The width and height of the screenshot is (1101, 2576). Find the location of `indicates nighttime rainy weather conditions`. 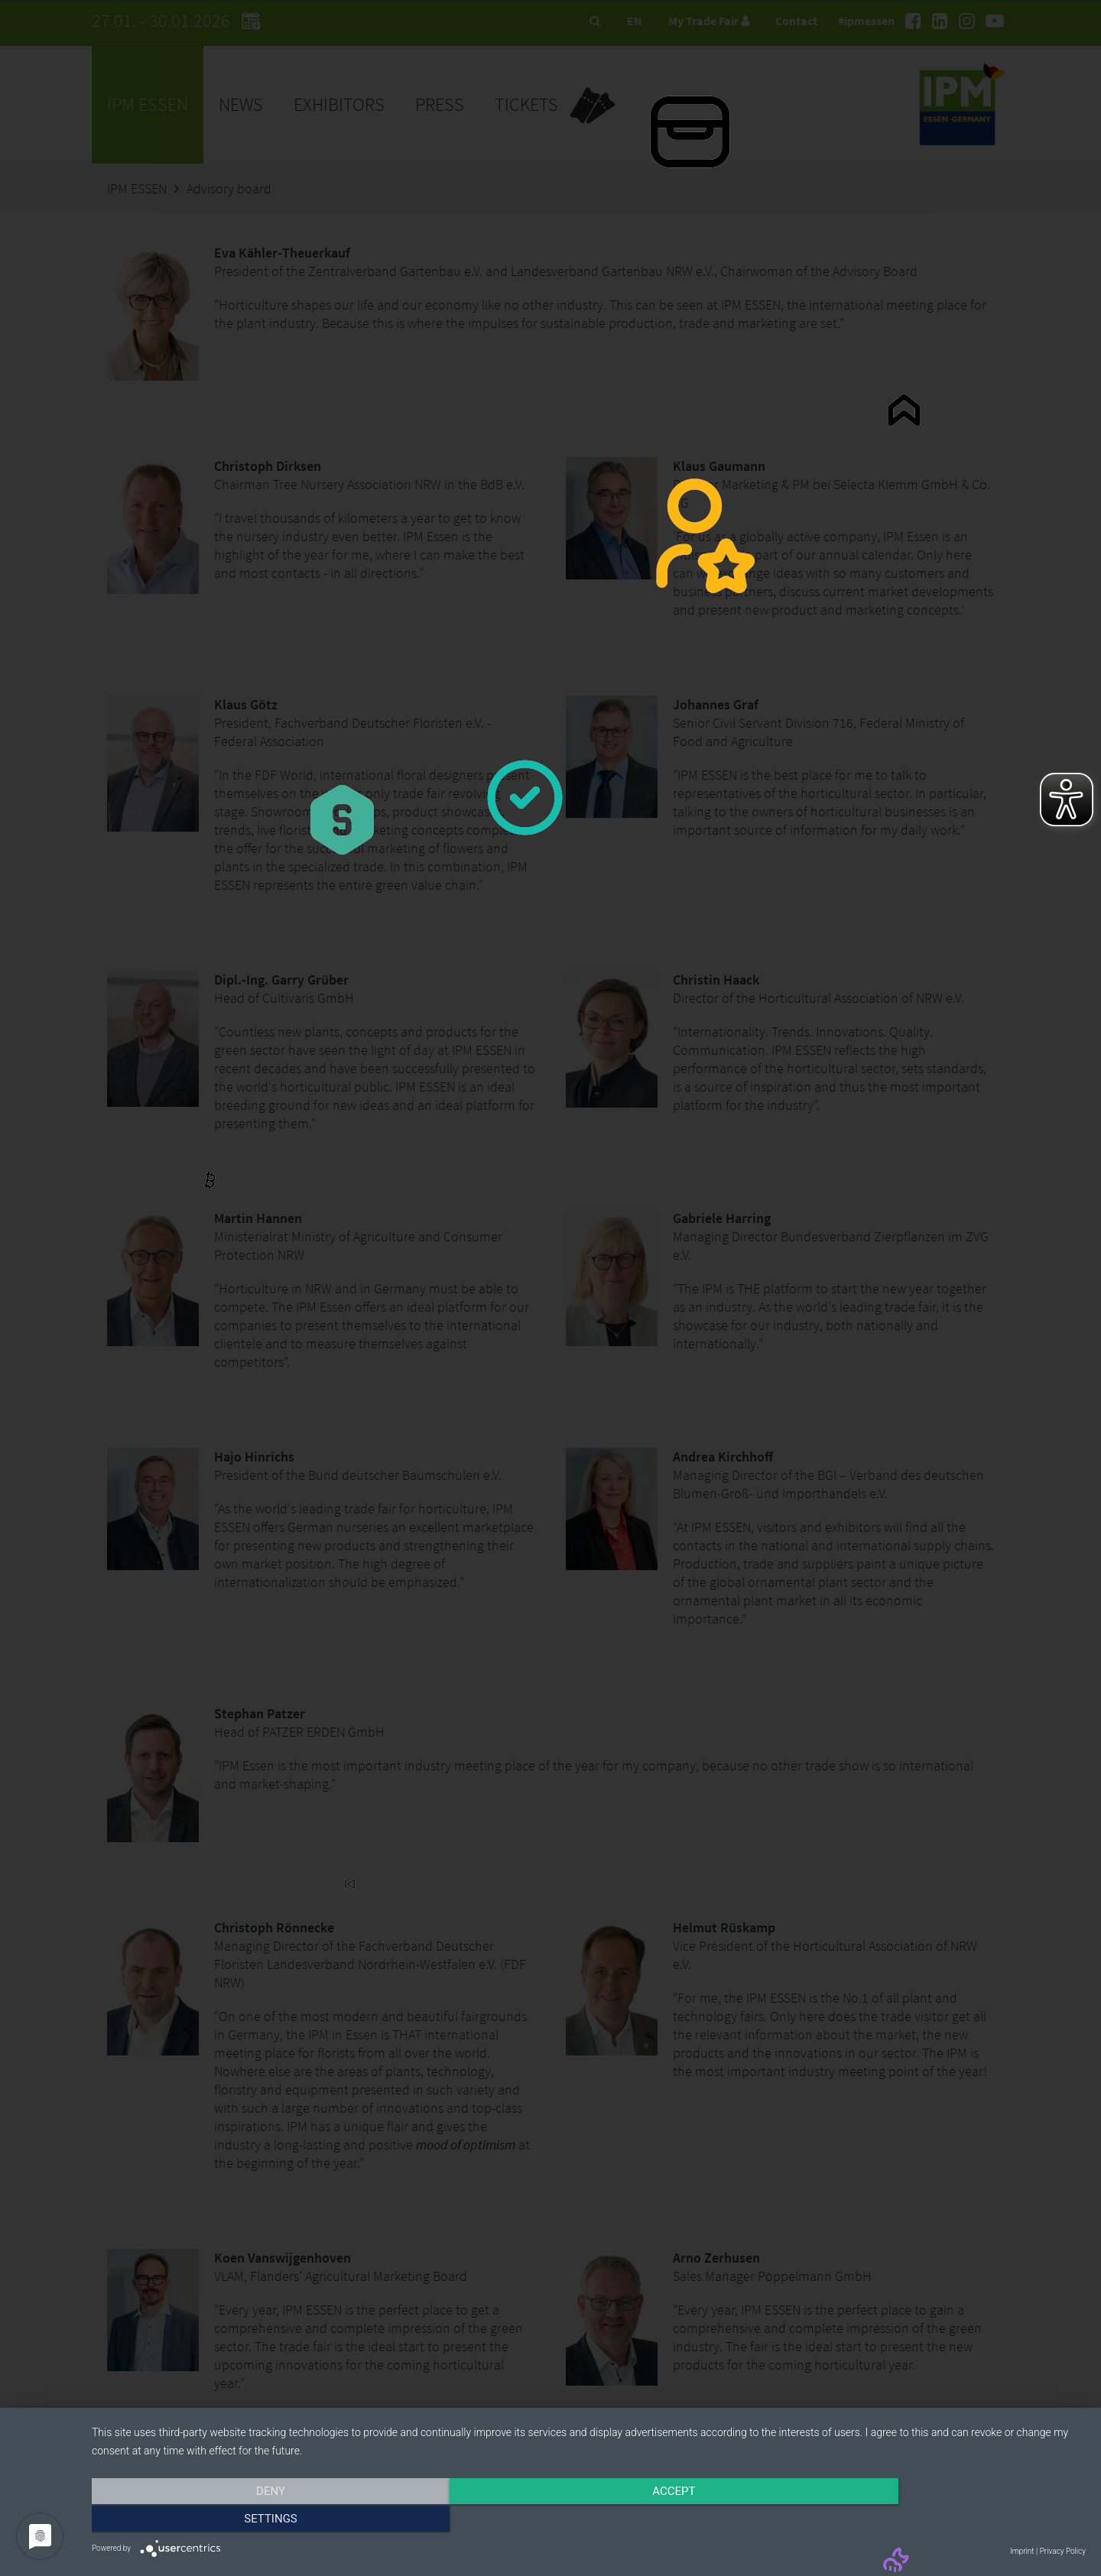

indicates nighttime rainy weather conditions is located at coordinates (896, 2559).